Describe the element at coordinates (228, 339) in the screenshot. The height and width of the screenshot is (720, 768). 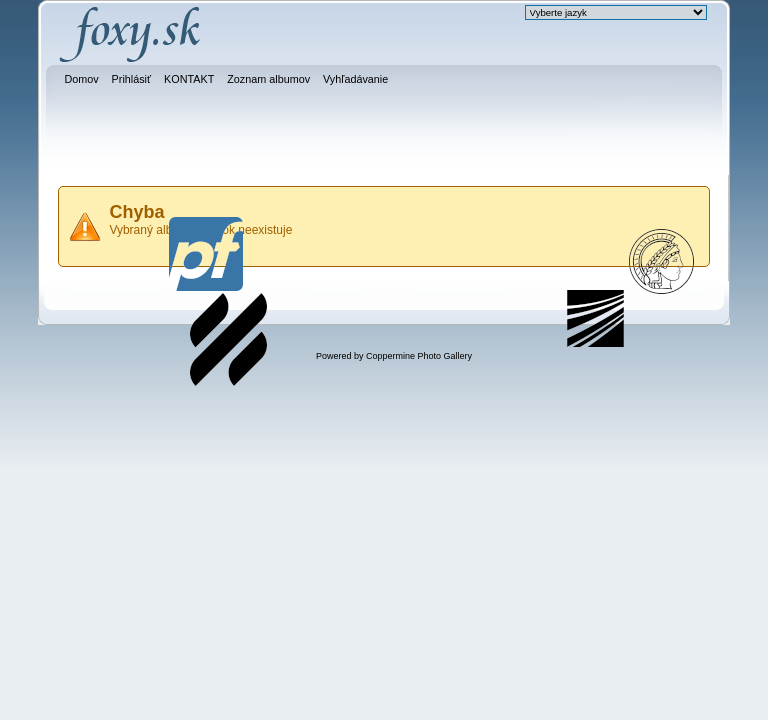
I see `Help Scout logo` at that location.